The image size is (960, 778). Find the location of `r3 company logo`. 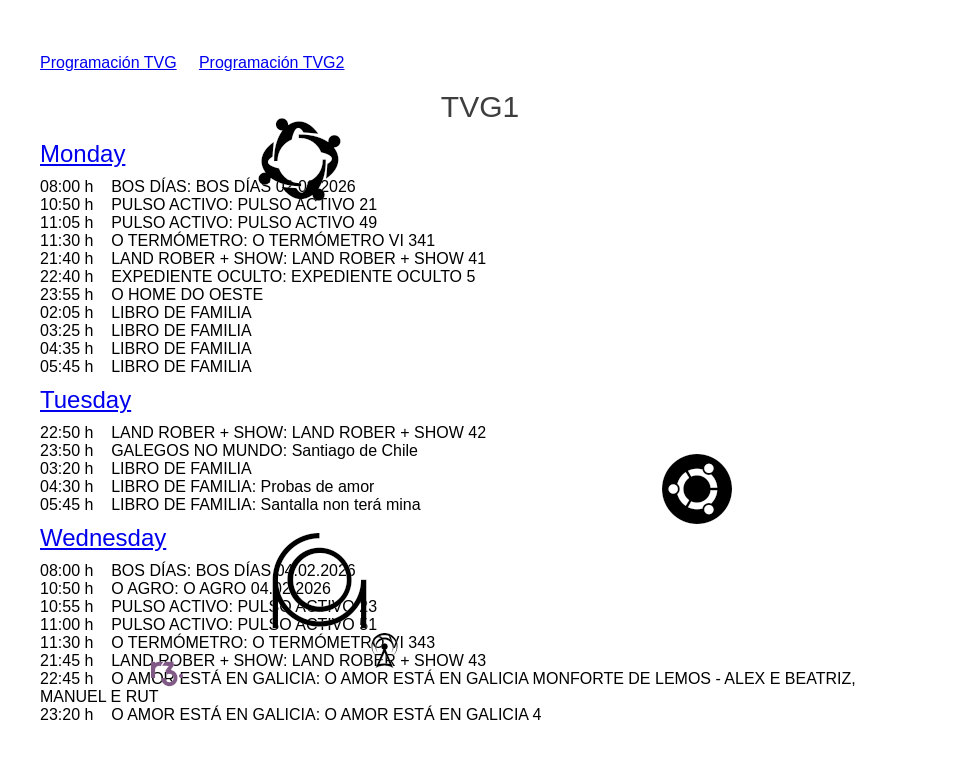

r3 company logo is located at coordinates (167, 674).